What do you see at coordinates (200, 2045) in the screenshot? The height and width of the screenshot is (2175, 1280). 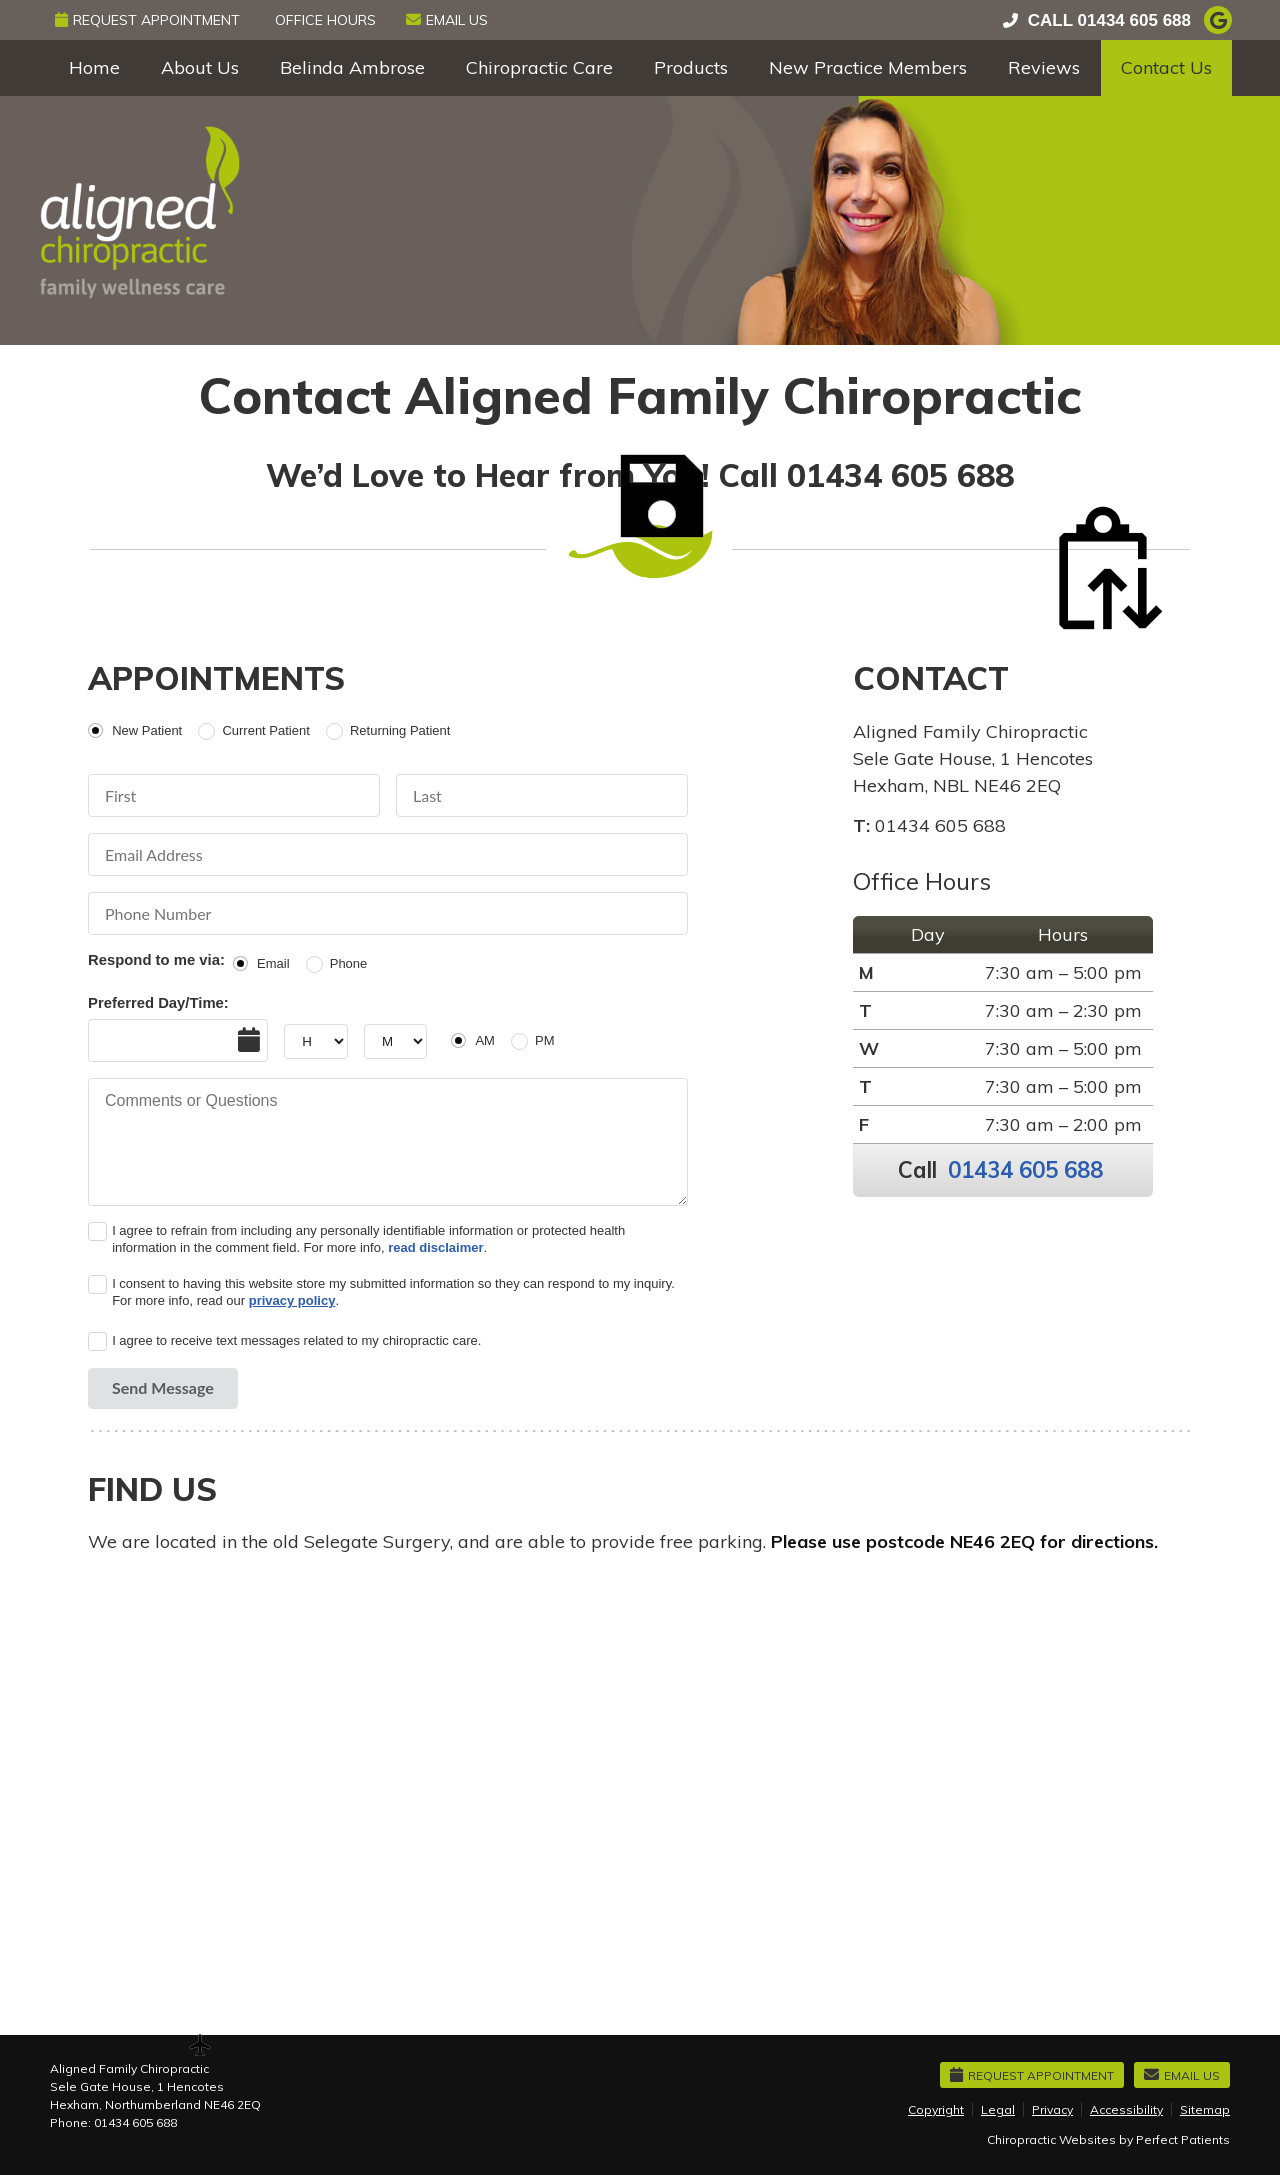 I see `access airport or flight information` at bounding box center [200, 2045].